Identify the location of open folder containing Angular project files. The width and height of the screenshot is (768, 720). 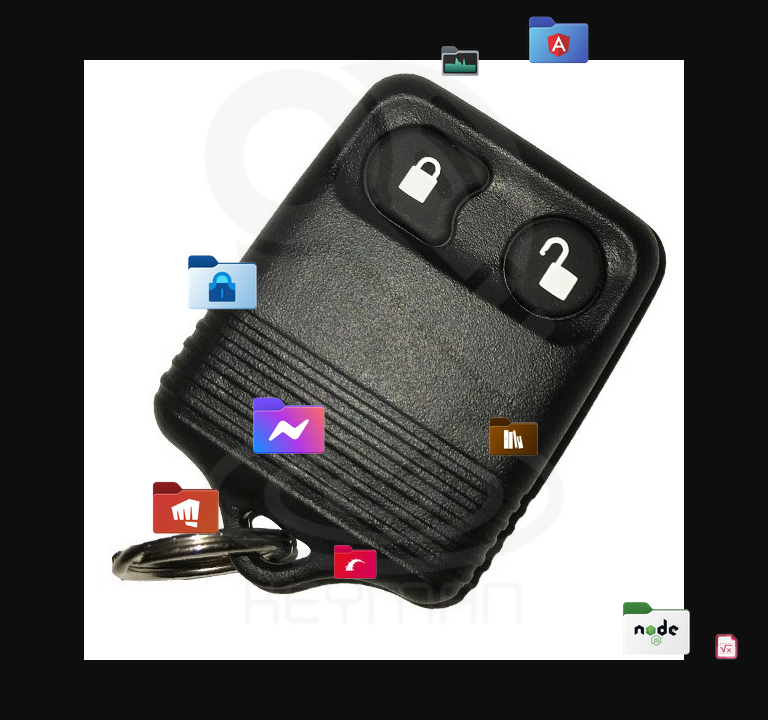
(558, 41).